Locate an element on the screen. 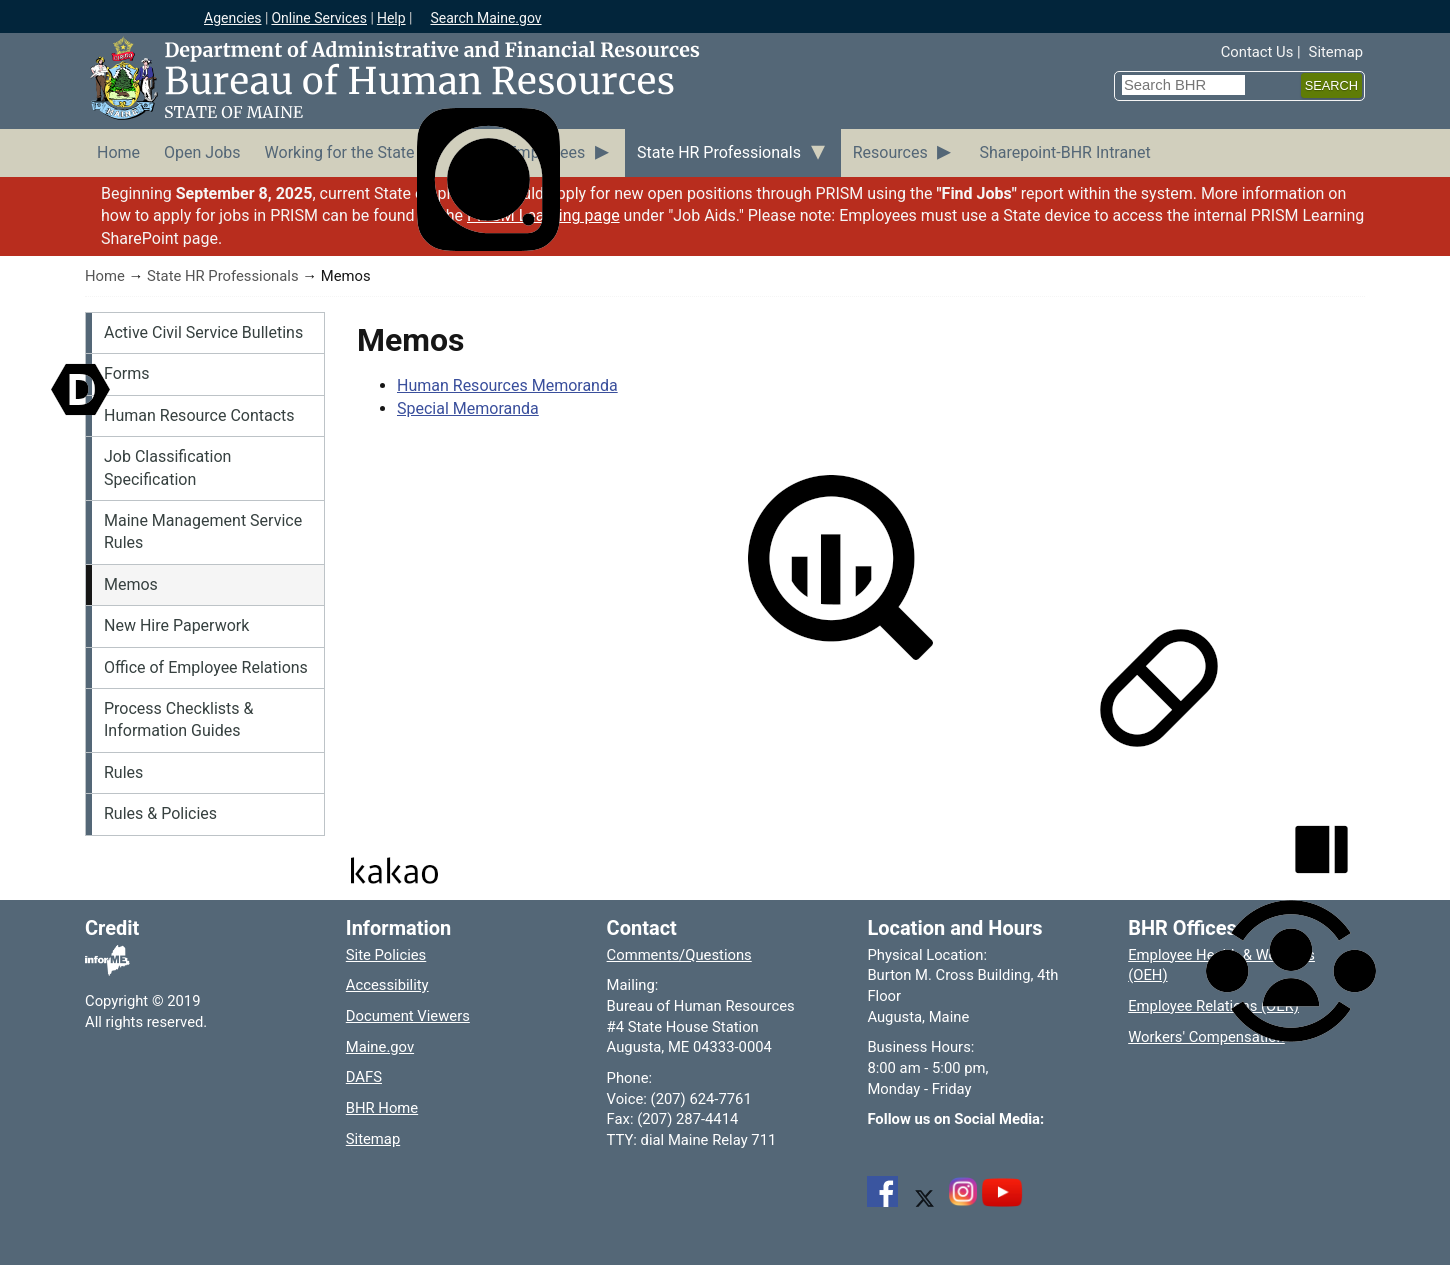 This screenshot has height=1265, width=1450. view community members is located at coordinates (1291, 971).